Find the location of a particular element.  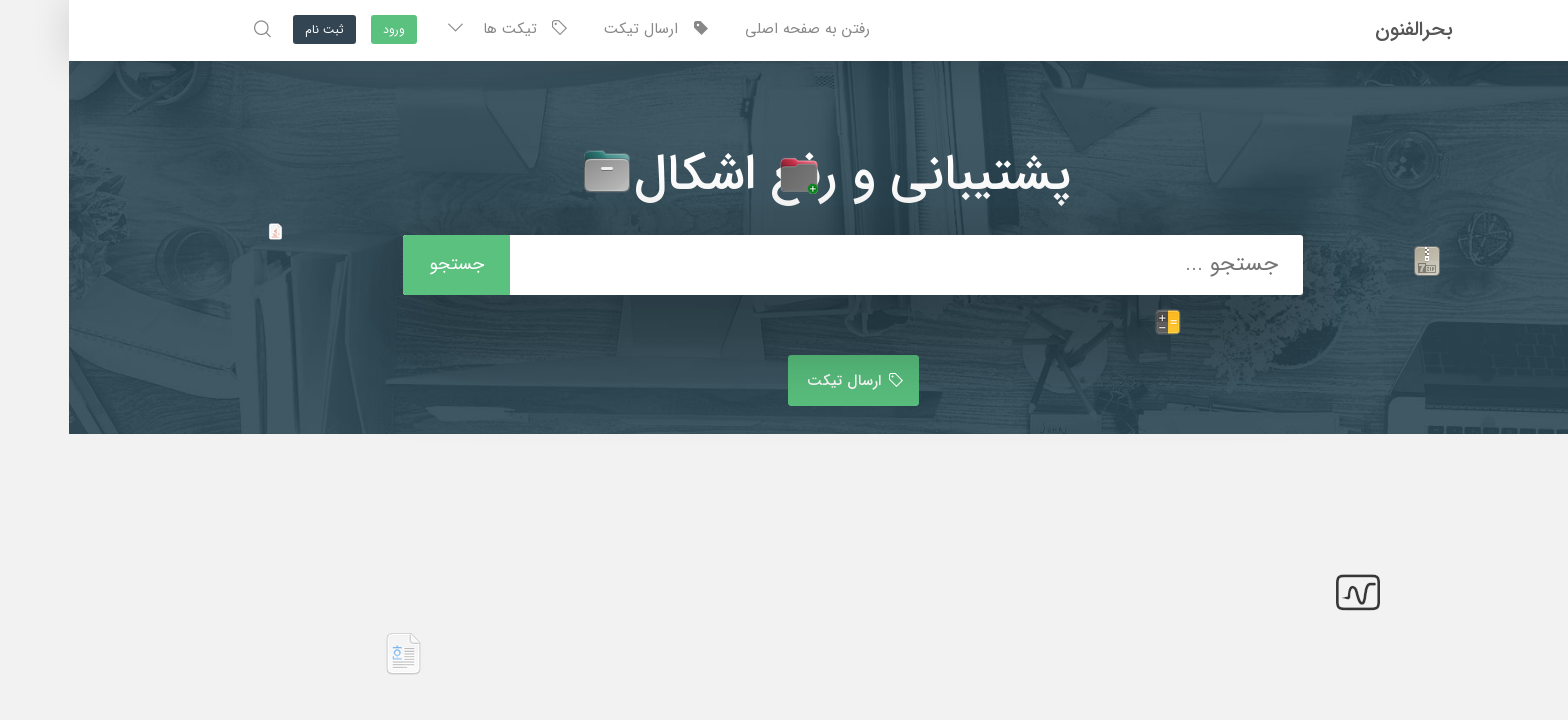

open the file manager application is located at coordinates (607, 171).